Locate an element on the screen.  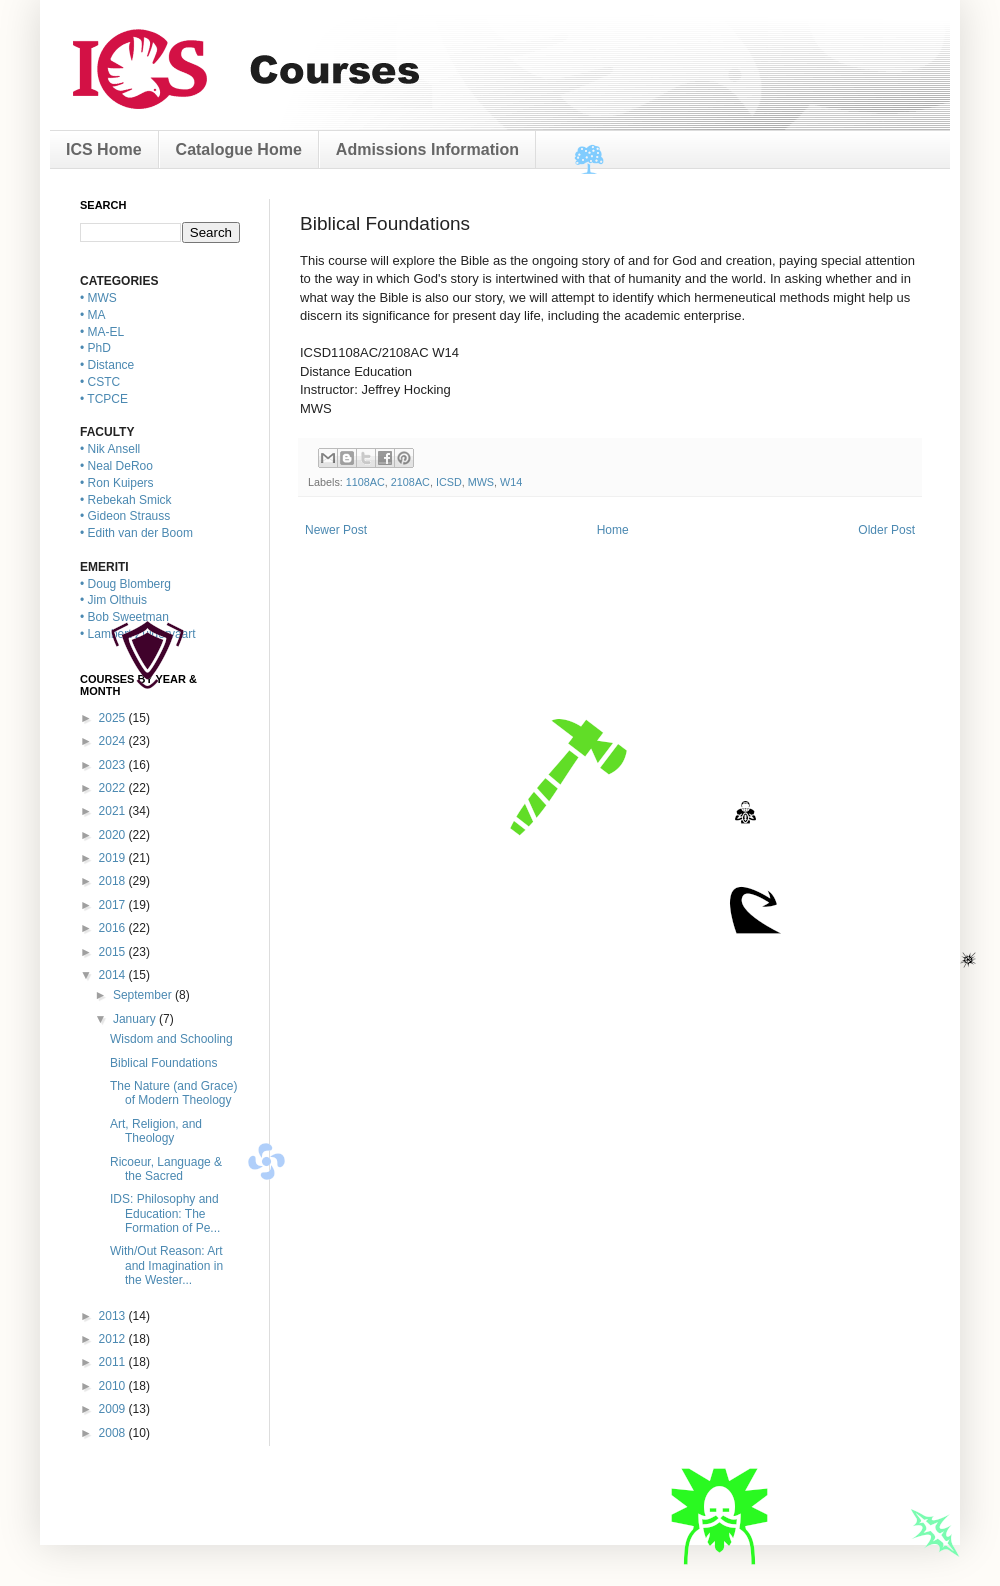
indicates activity or live status is located at coordinates (266, 1161).